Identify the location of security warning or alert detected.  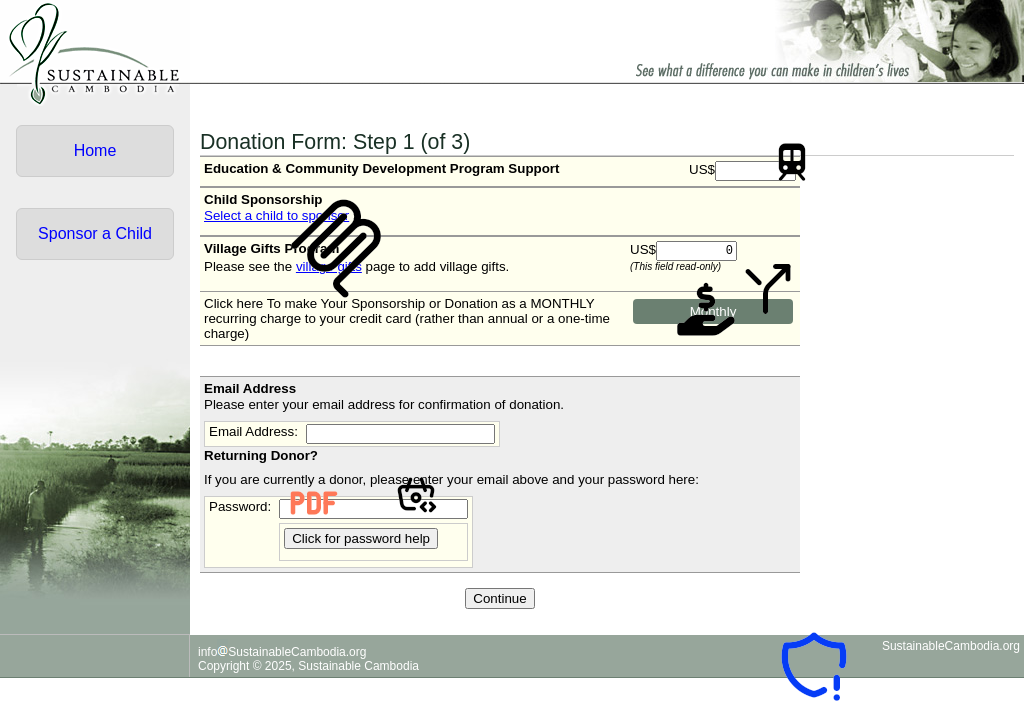
(814, 665).